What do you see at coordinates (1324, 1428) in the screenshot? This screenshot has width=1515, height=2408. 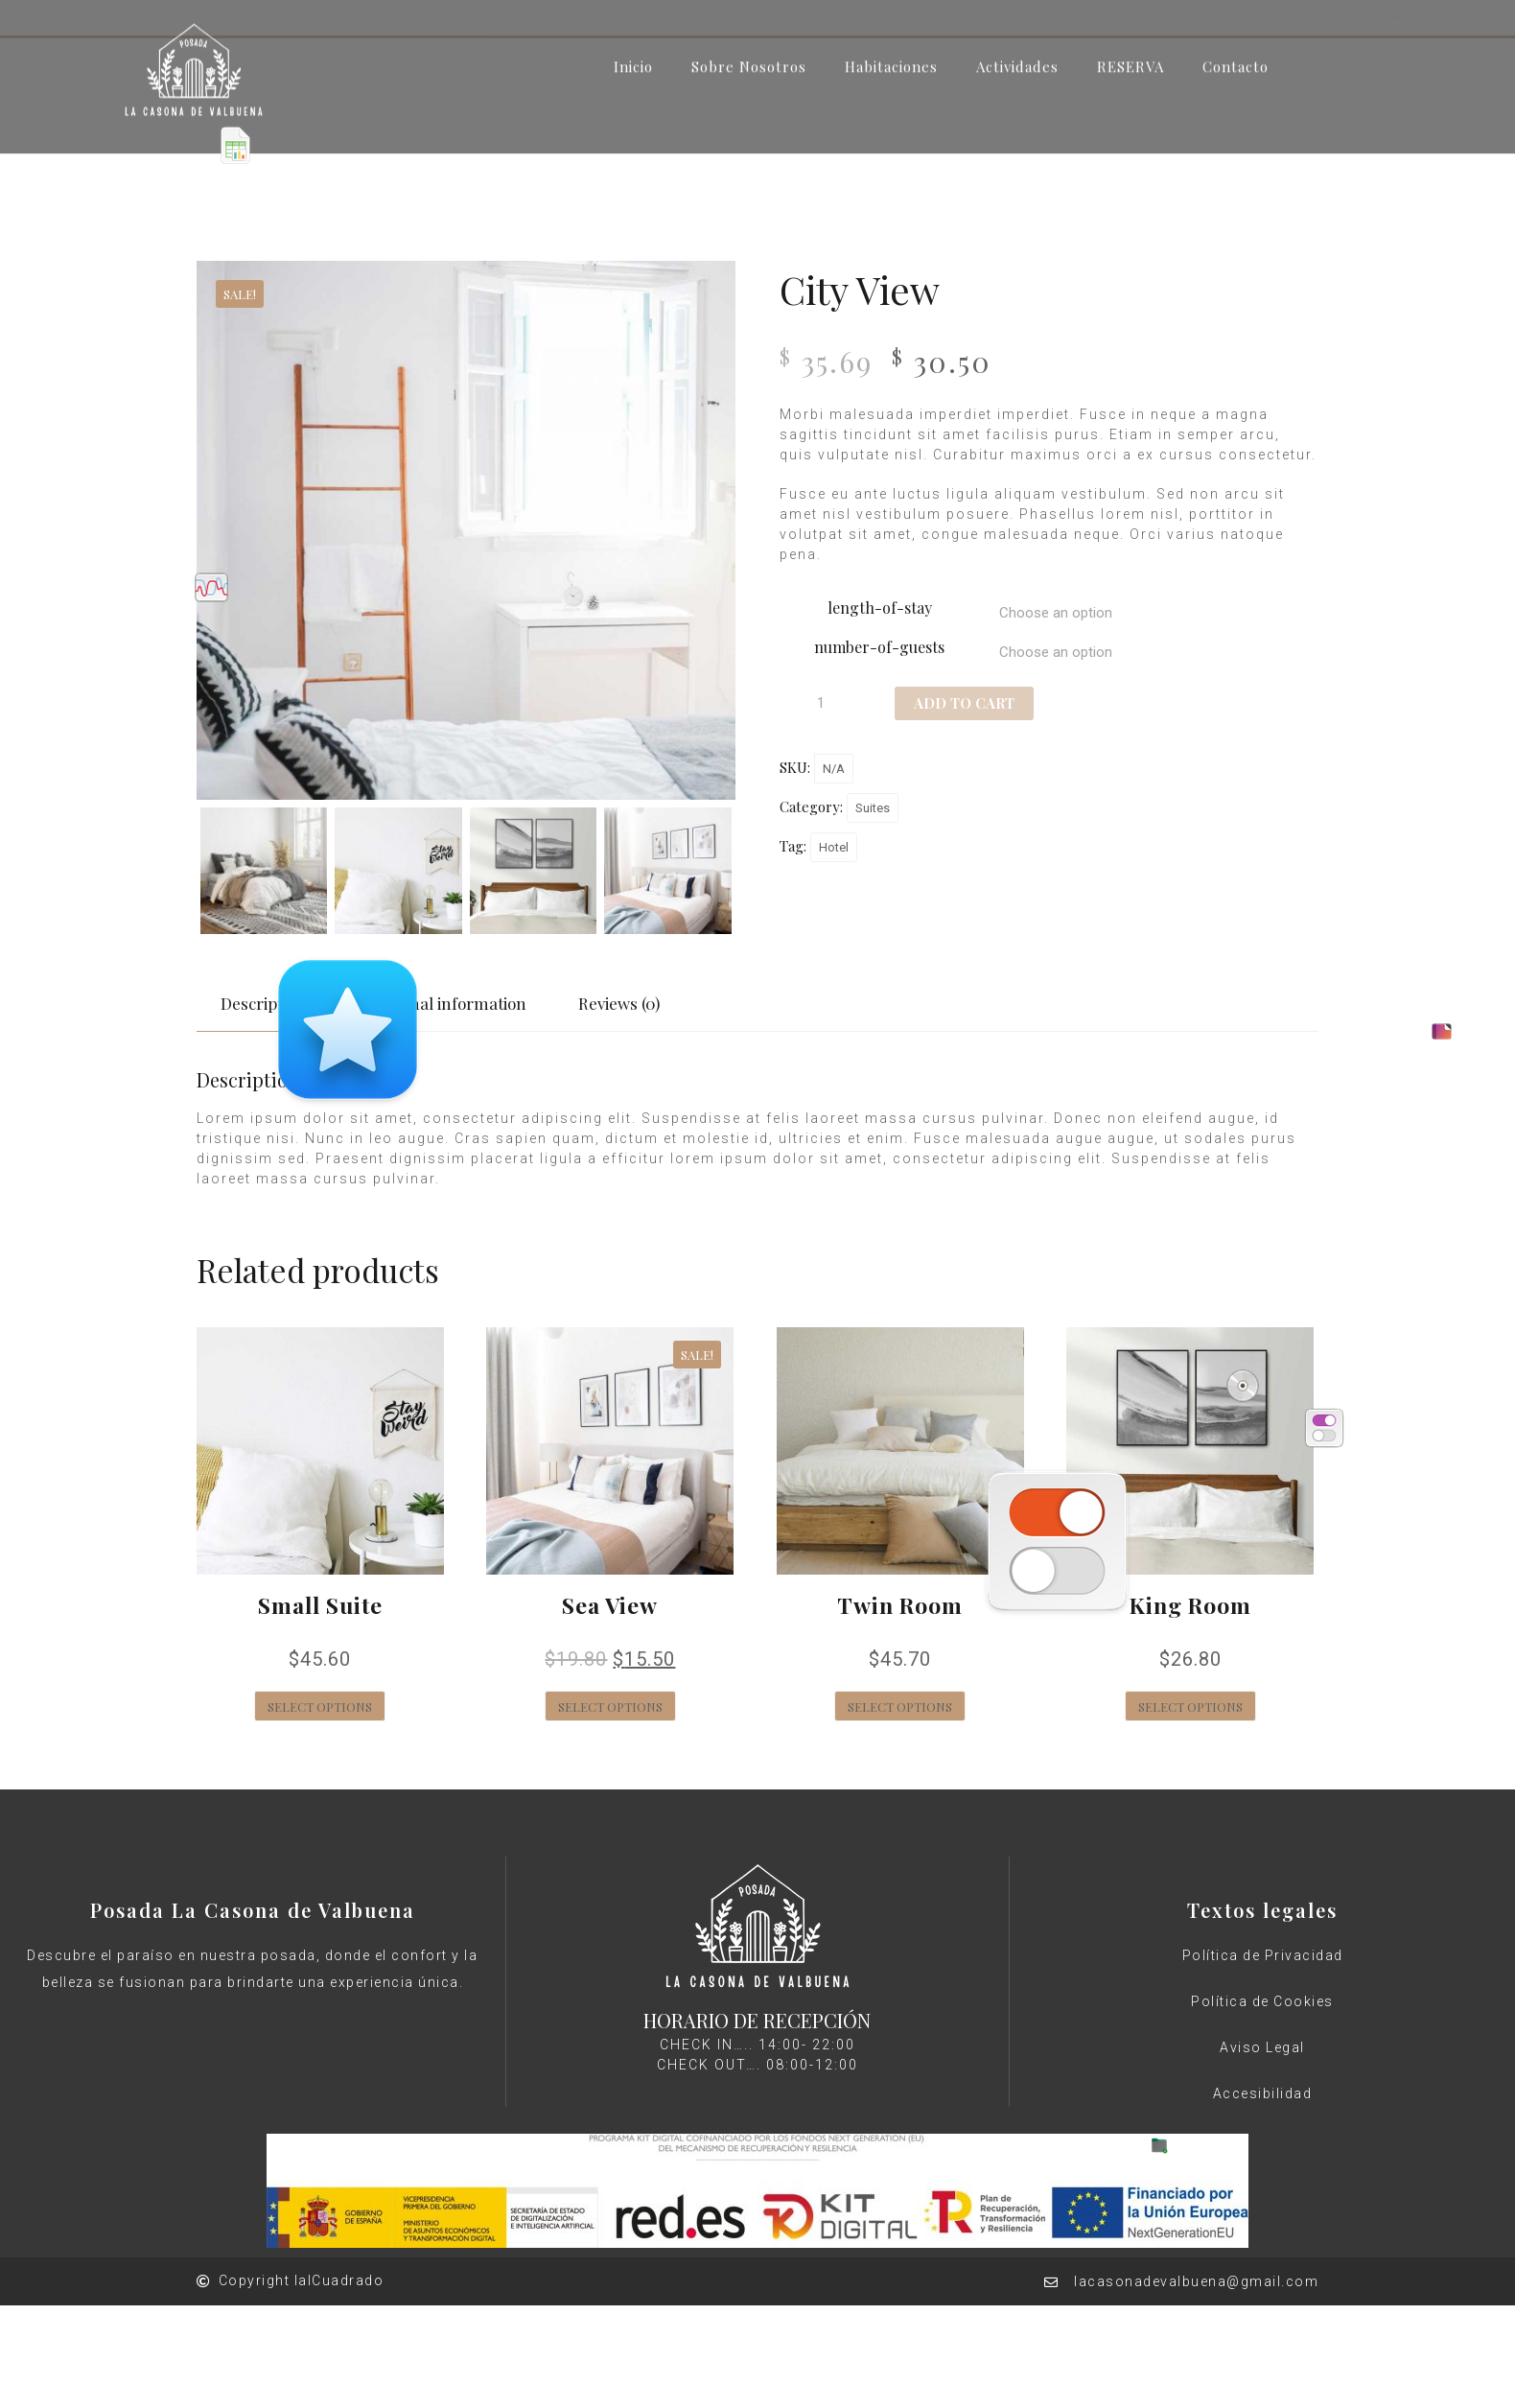 I see `open system tweaks or settings customization` at bounding box center [1324, 1428].